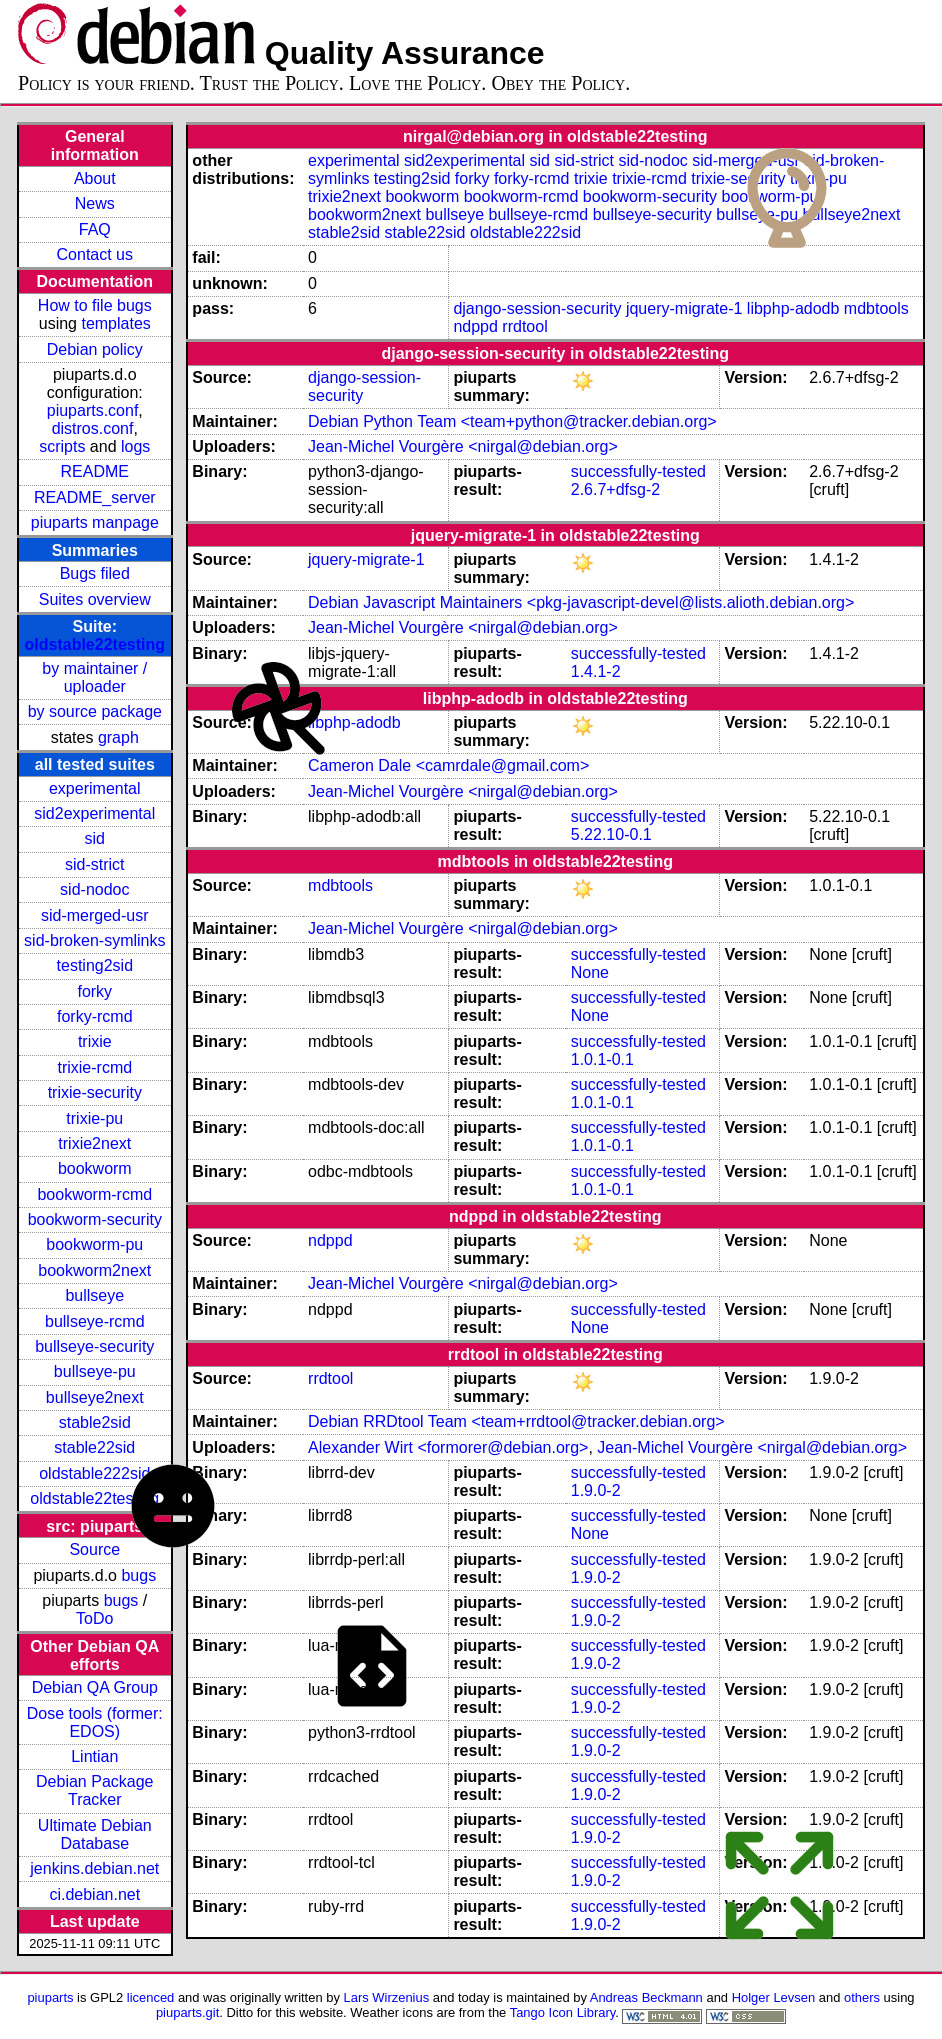 The width and height of the screenshot is (942, 2039). Describe the element at coordinates (280, 710) in the screenshot. I see `decorative or playful element indicating a fun feature` at that location.